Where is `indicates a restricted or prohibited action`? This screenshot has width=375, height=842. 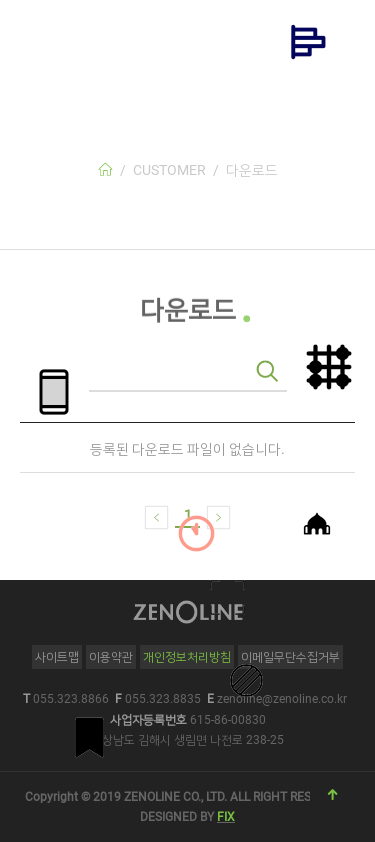
indicates a restricted or prohibited action is located at coordinates (246, 680).